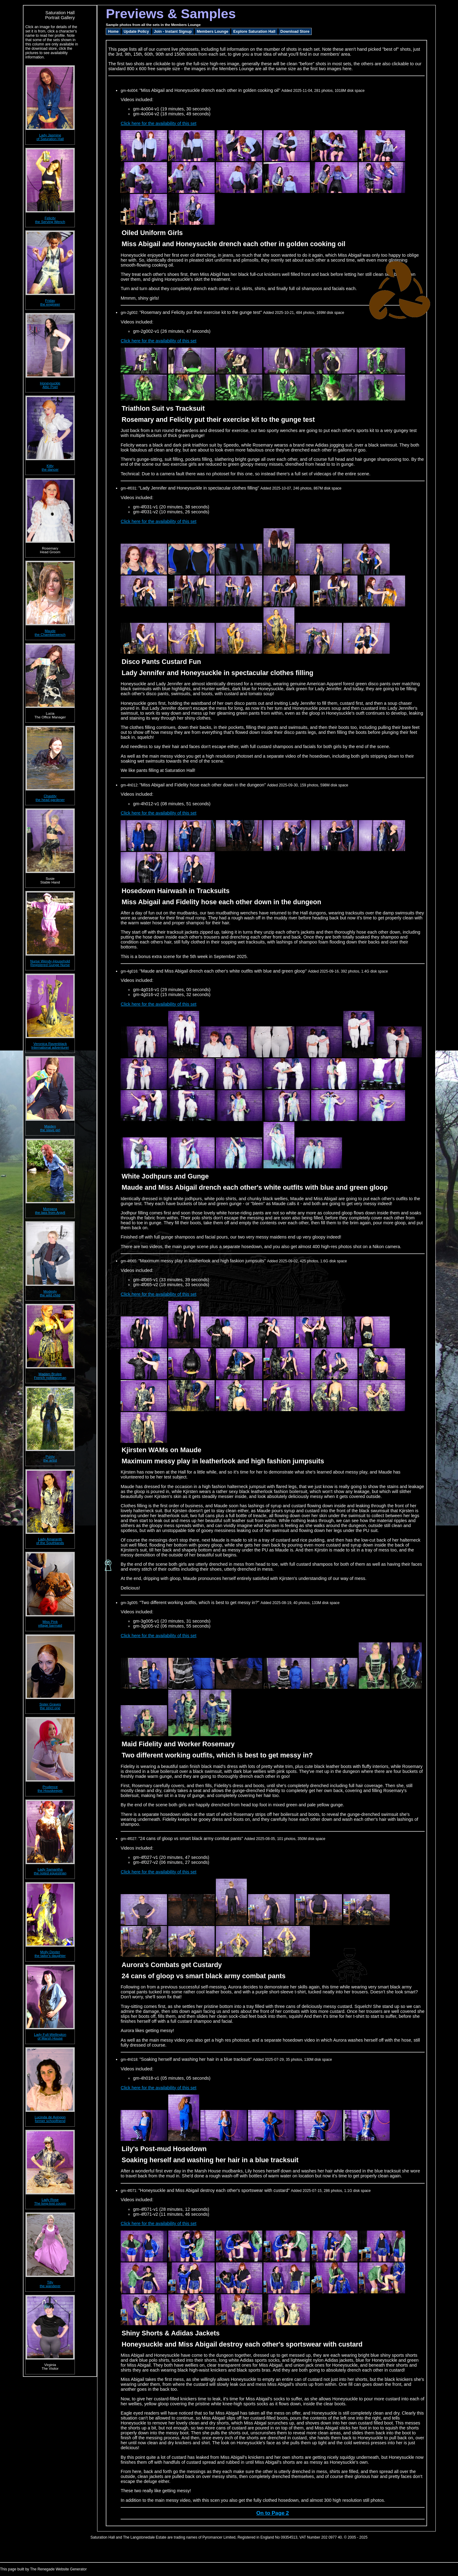  What do you see at coordinates (399, 291) in the screenshot?
I see `collect or view shell items in game inventory` at bounding box center [399, 291].